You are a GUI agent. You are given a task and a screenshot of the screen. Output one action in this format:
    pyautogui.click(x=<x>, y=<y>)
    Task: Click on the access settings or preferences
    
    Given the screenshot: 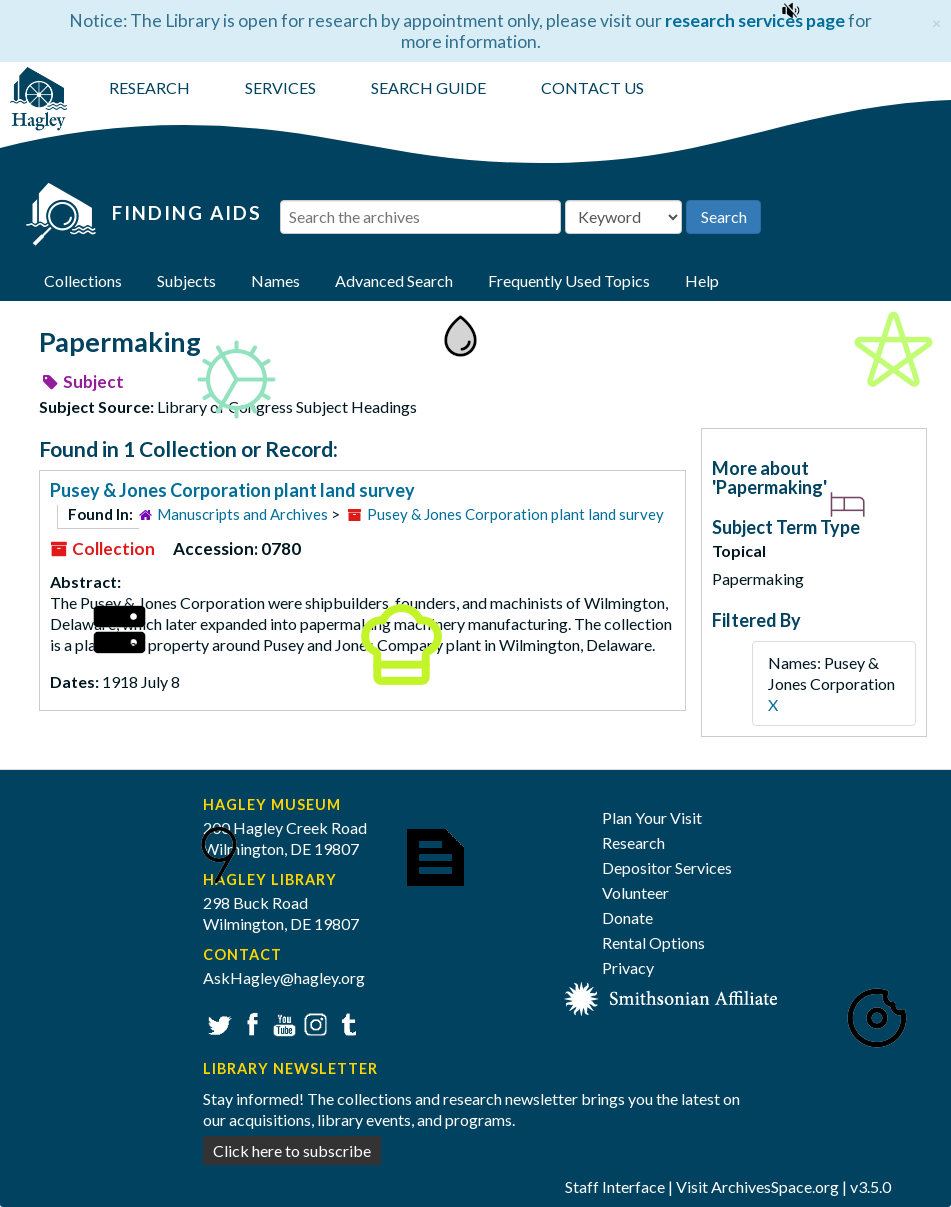 What is the action you would take?
    pyautogui.click(x=236, y=379)
    